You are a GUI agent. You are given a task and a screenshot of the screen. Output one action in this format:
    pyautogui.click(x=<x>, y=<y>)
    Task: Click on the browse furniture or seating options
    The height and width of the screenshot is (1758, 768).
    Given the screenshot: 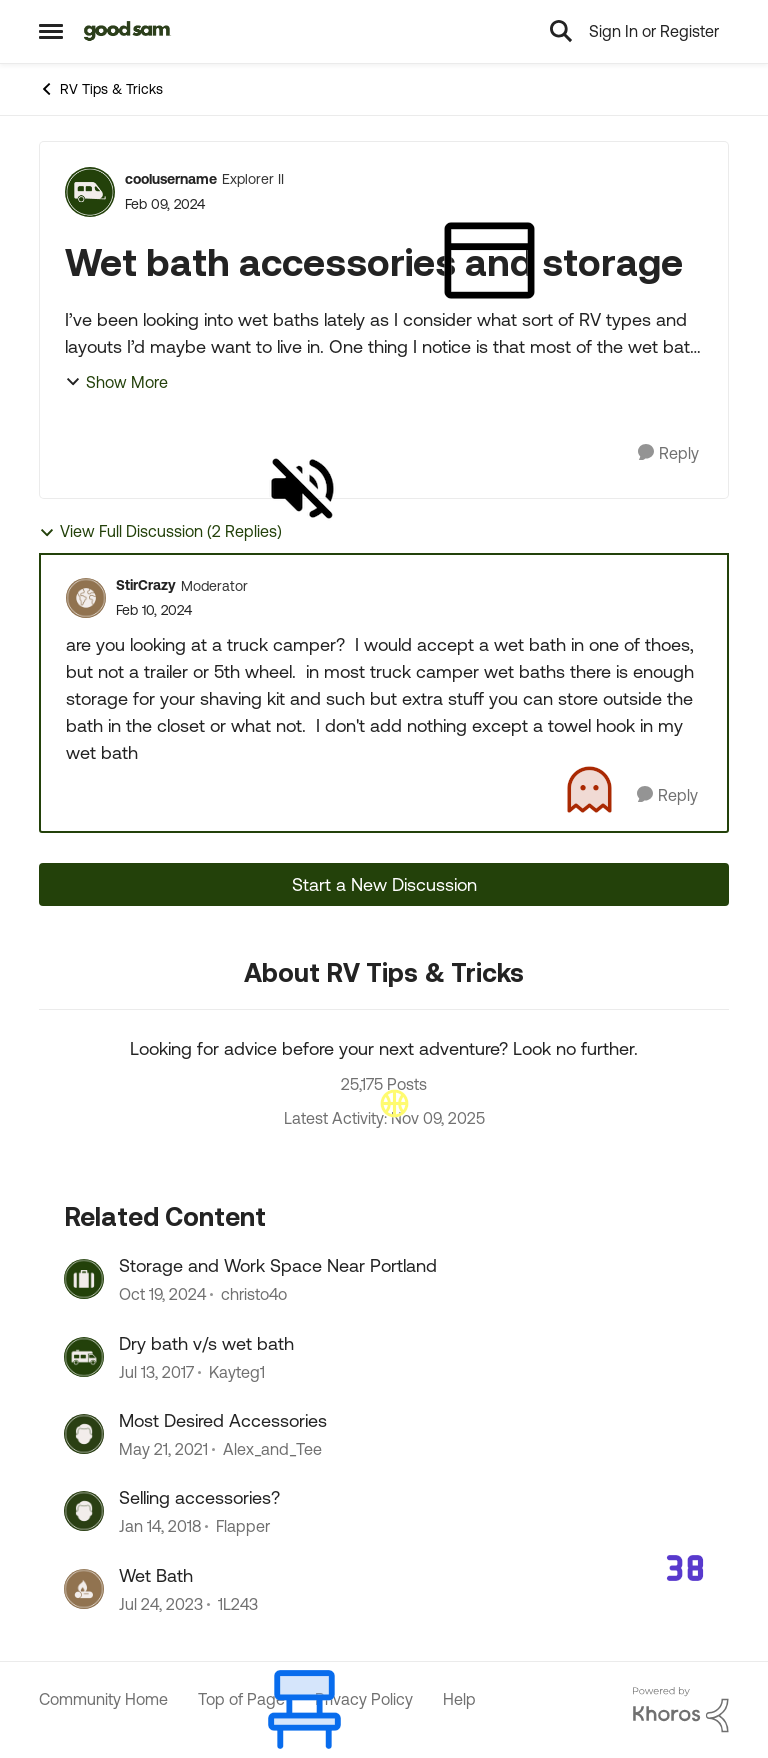 What is the action you would take?
    pyautogui.click(x=304, y=1709)
    